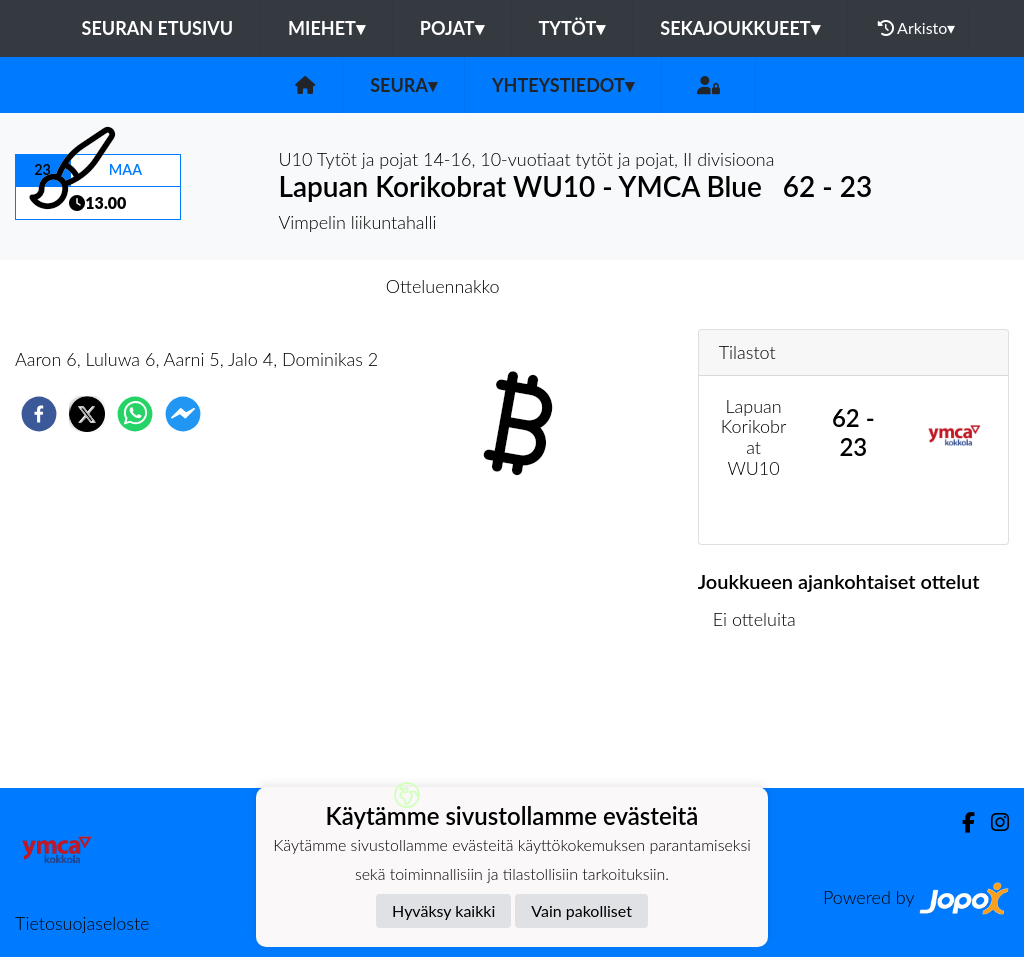 The width and height of the screenshot is (1024, 957). What do you see at coordinates (74, 168) in the screenshot?
I see `access drawing or painting tools` at bounding box center [74, 168].